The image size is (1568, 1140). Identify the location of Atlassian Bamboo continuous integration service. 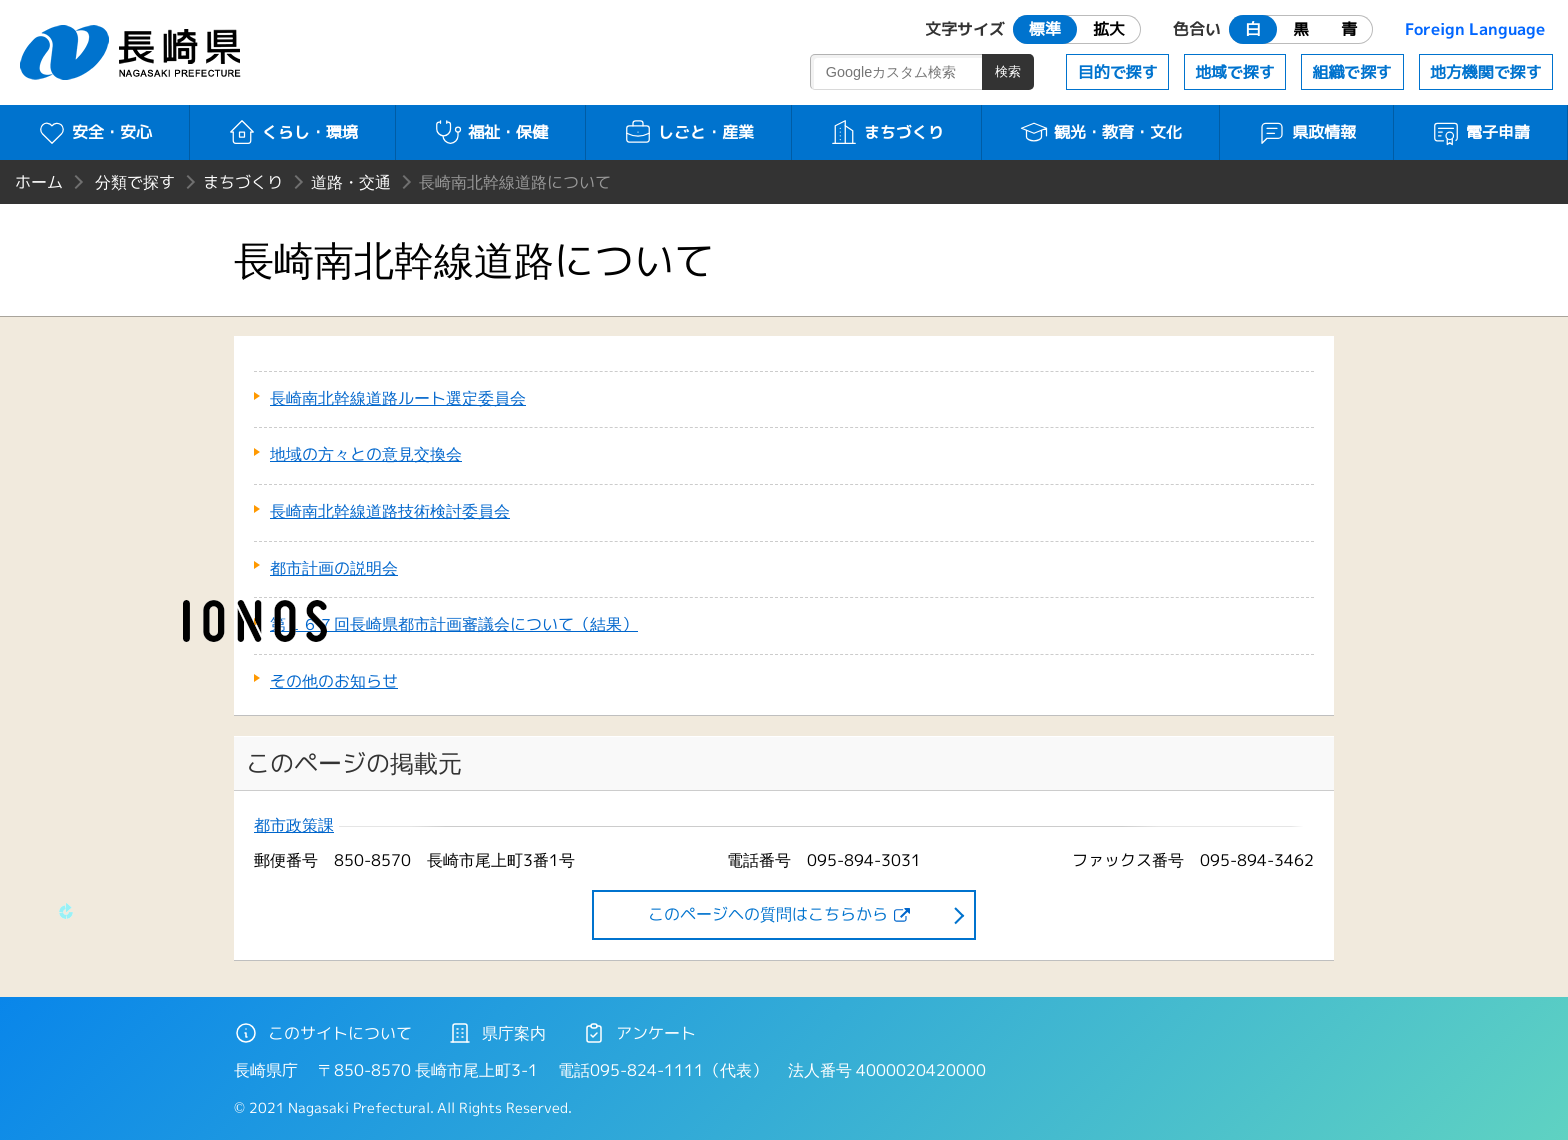
(66, 911).